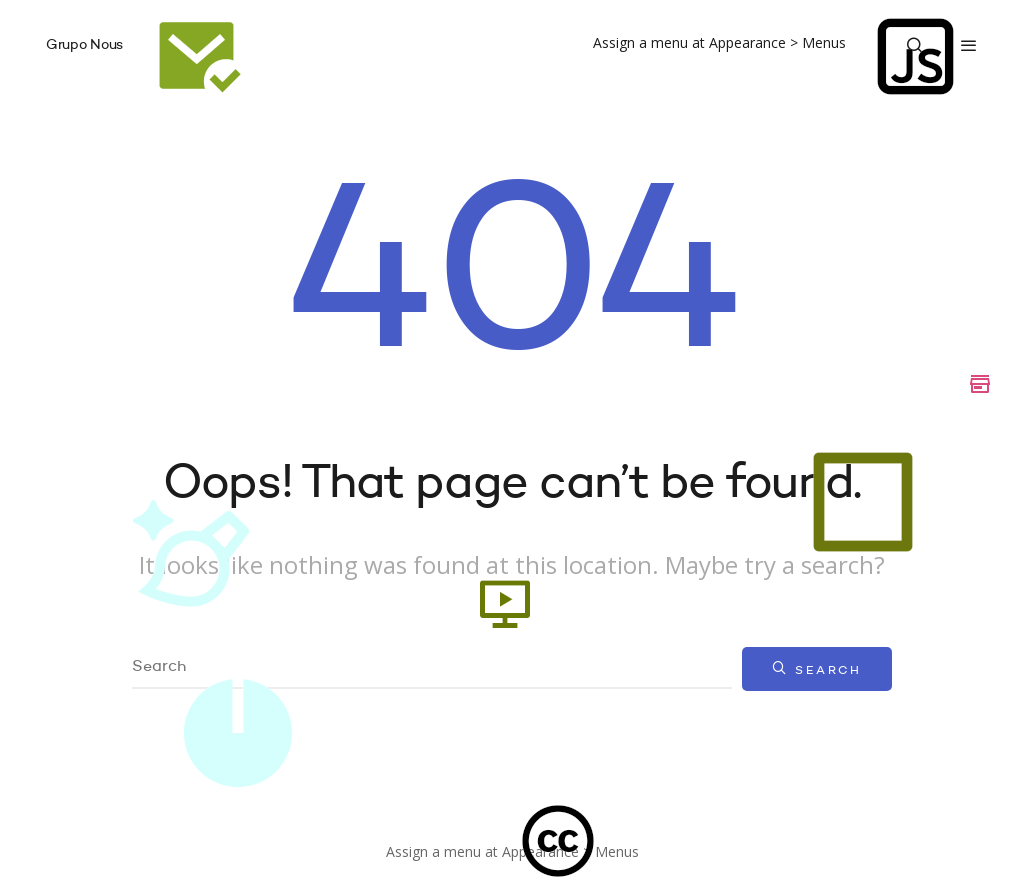 The height and width of the screenshot is (892, 1024). I want to click on start a slideshow presentation, so click(505, 603).